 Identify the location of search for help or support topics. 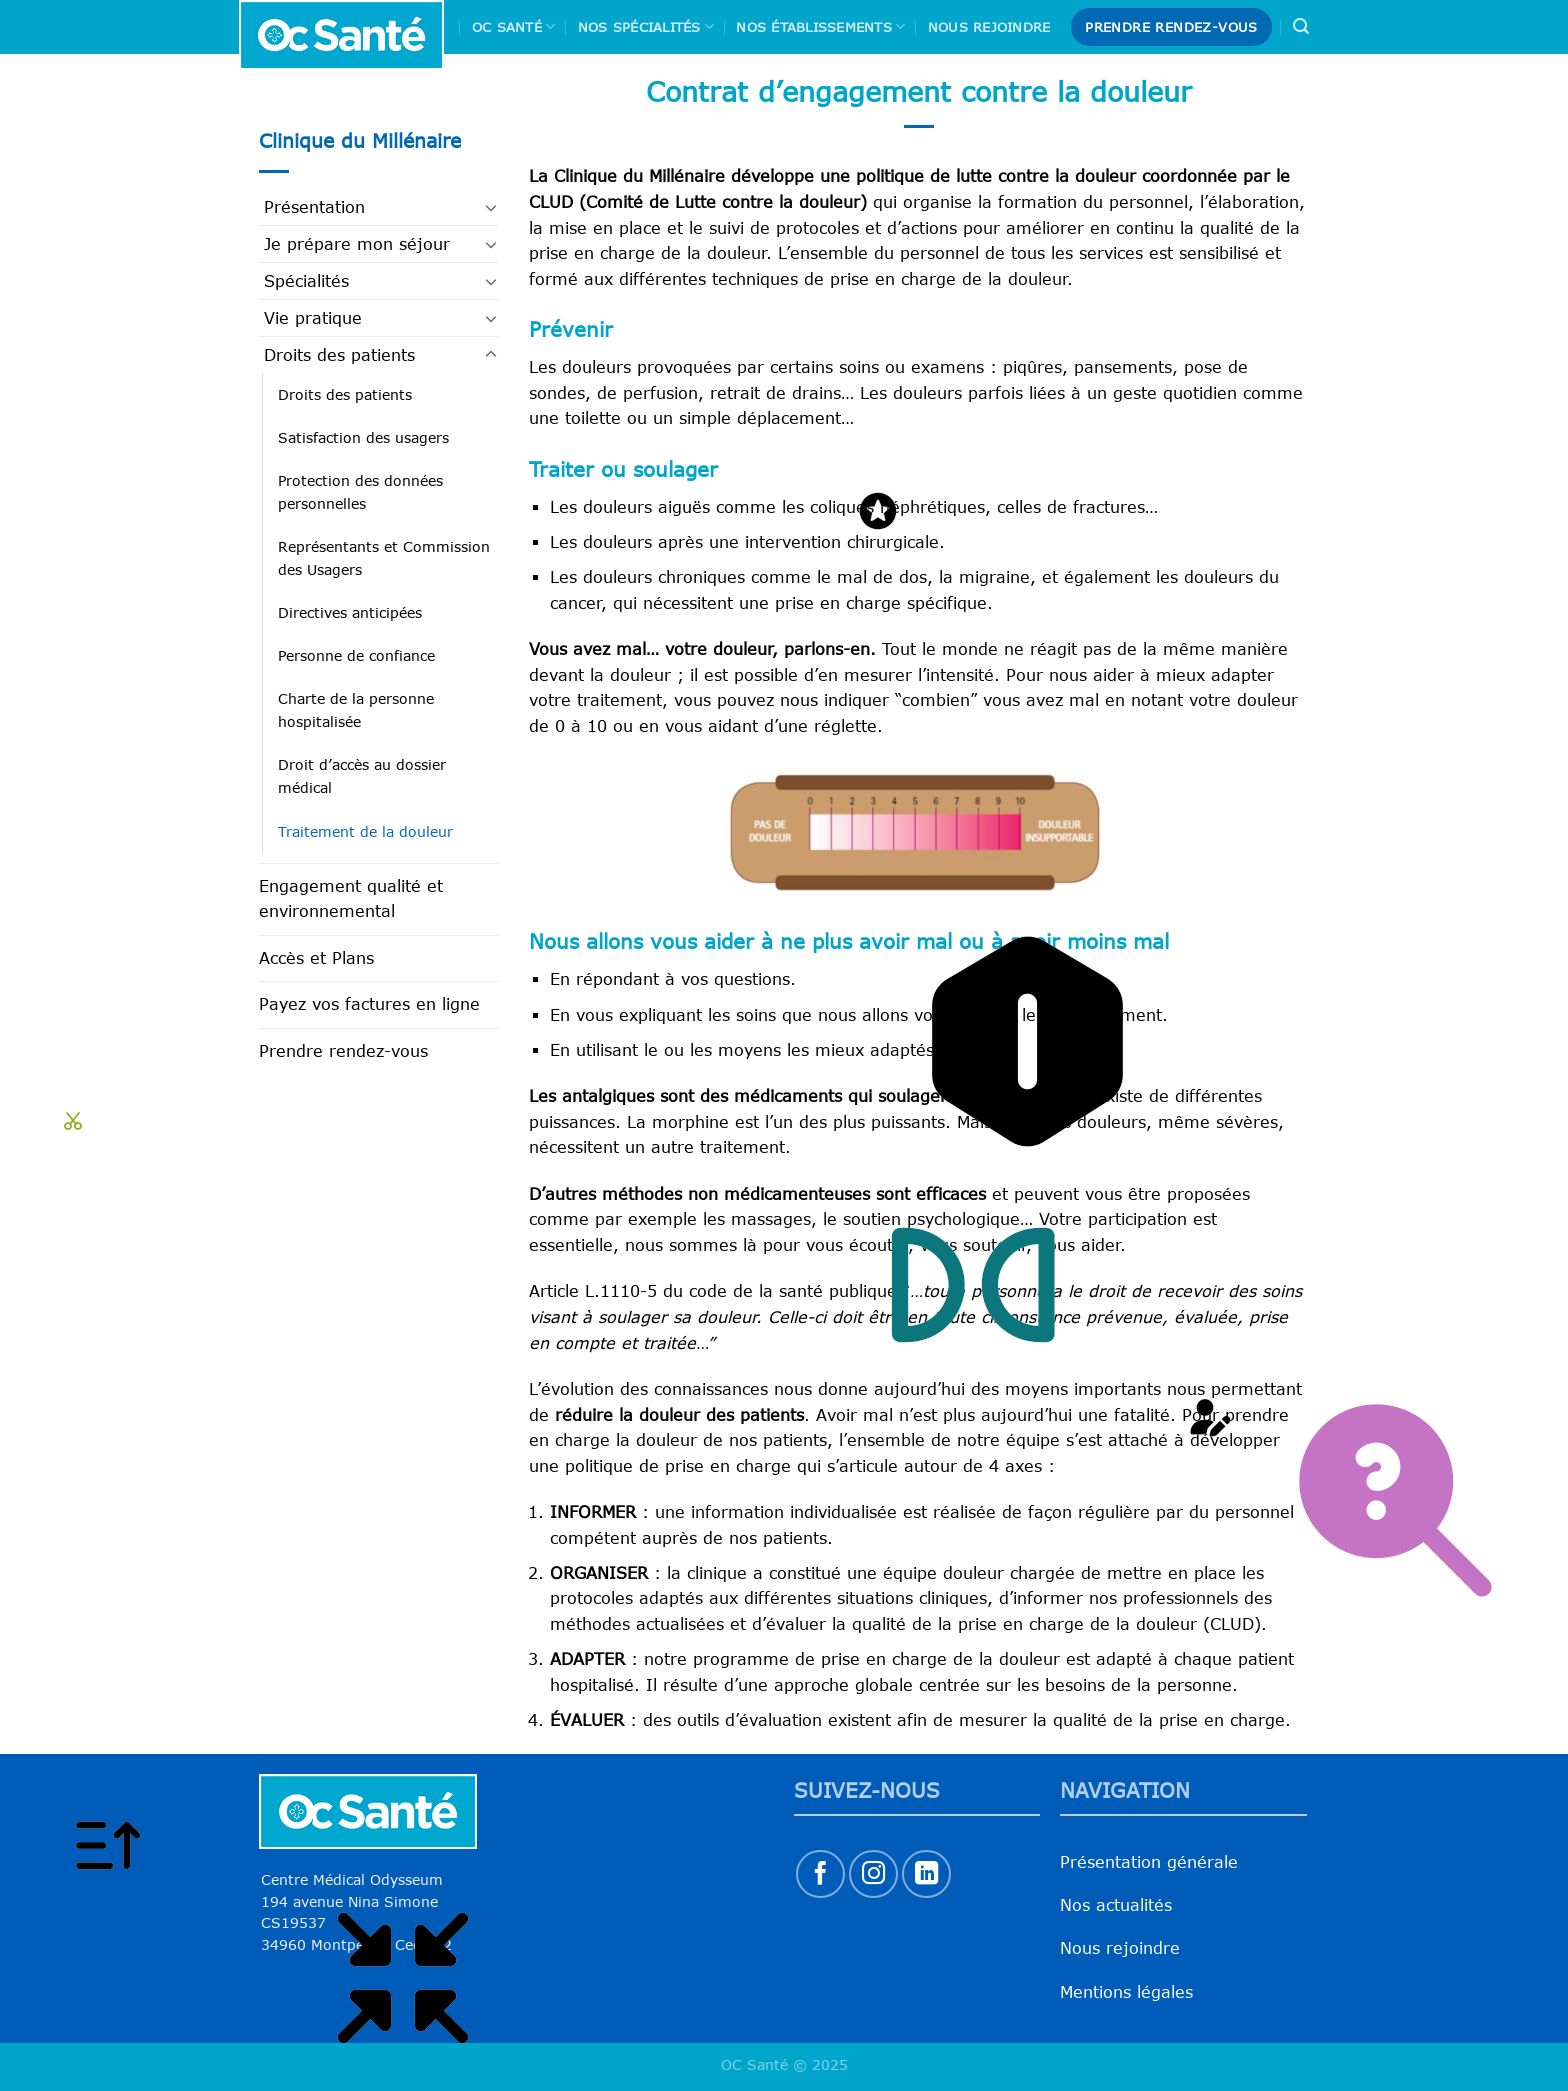
(1395, 1500).